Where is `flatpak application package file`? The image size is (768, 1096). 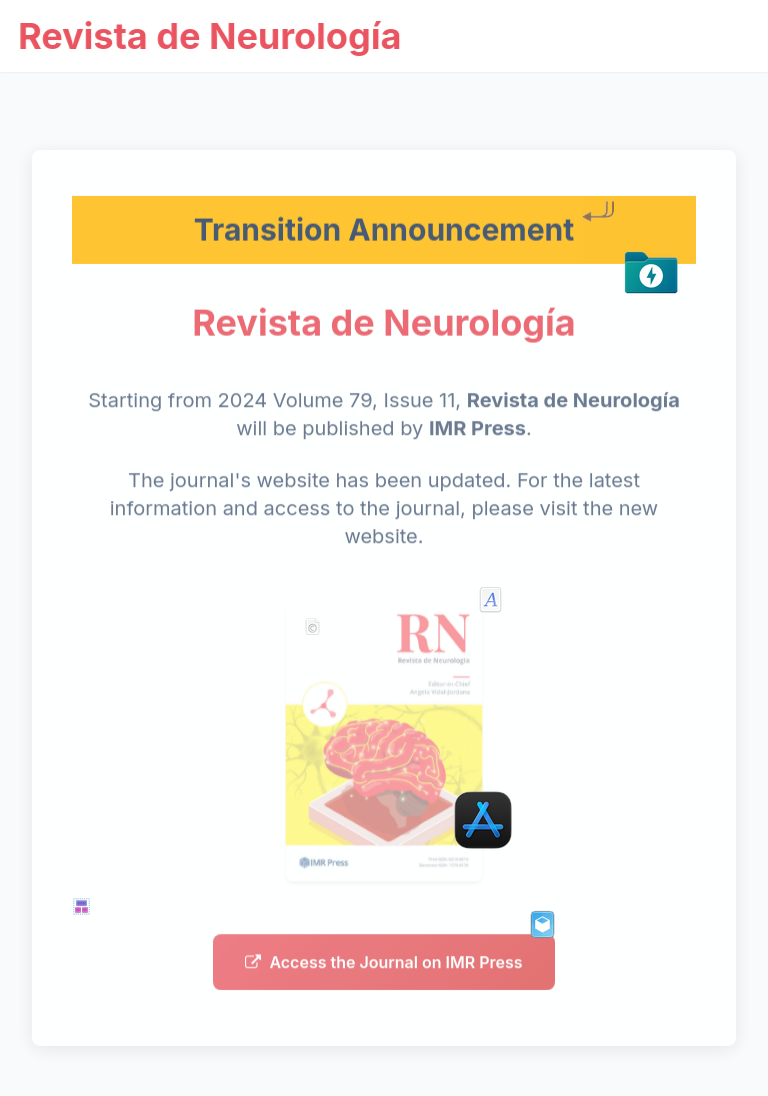 flatpak application package file is located at coordinates (542, 924).